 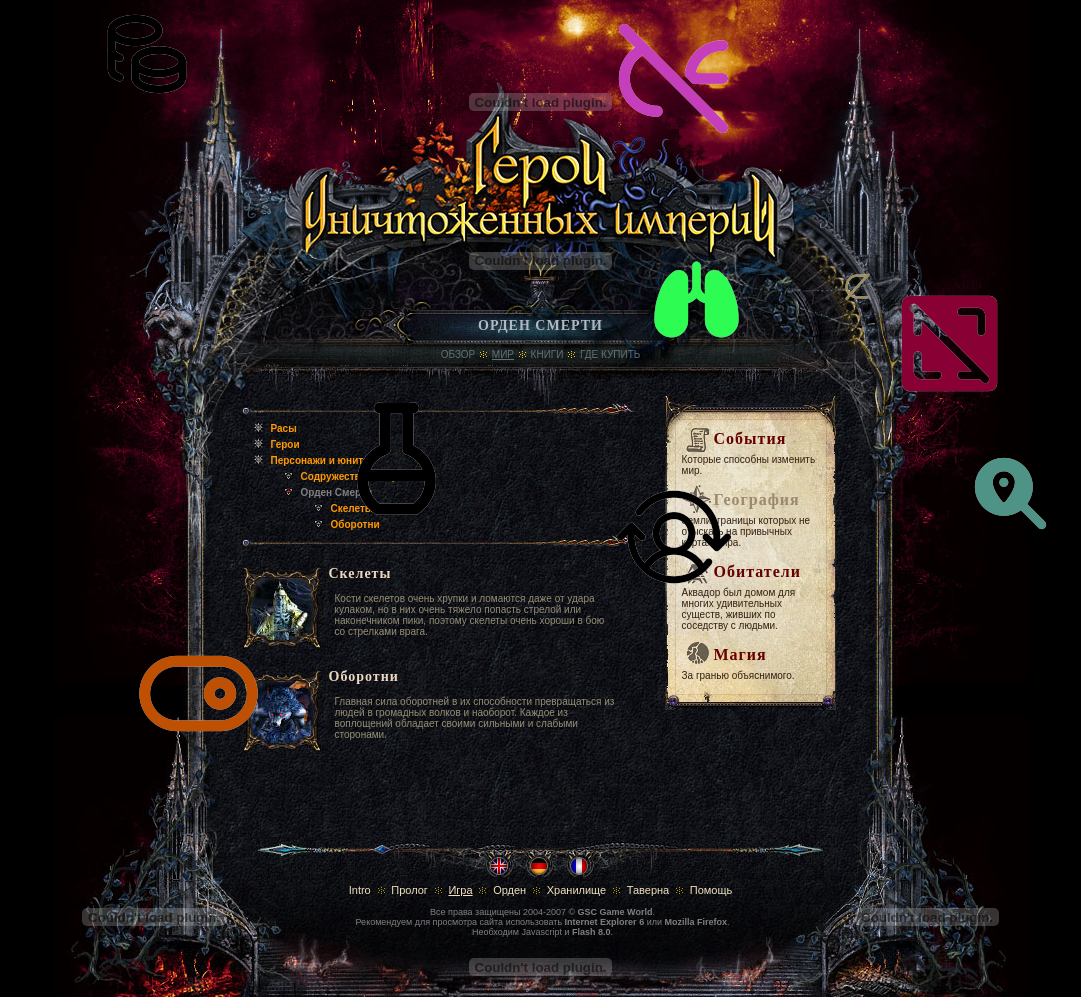 I want to click on indicates CE certification is disabled or not applicable, so click(x=673, y=78).